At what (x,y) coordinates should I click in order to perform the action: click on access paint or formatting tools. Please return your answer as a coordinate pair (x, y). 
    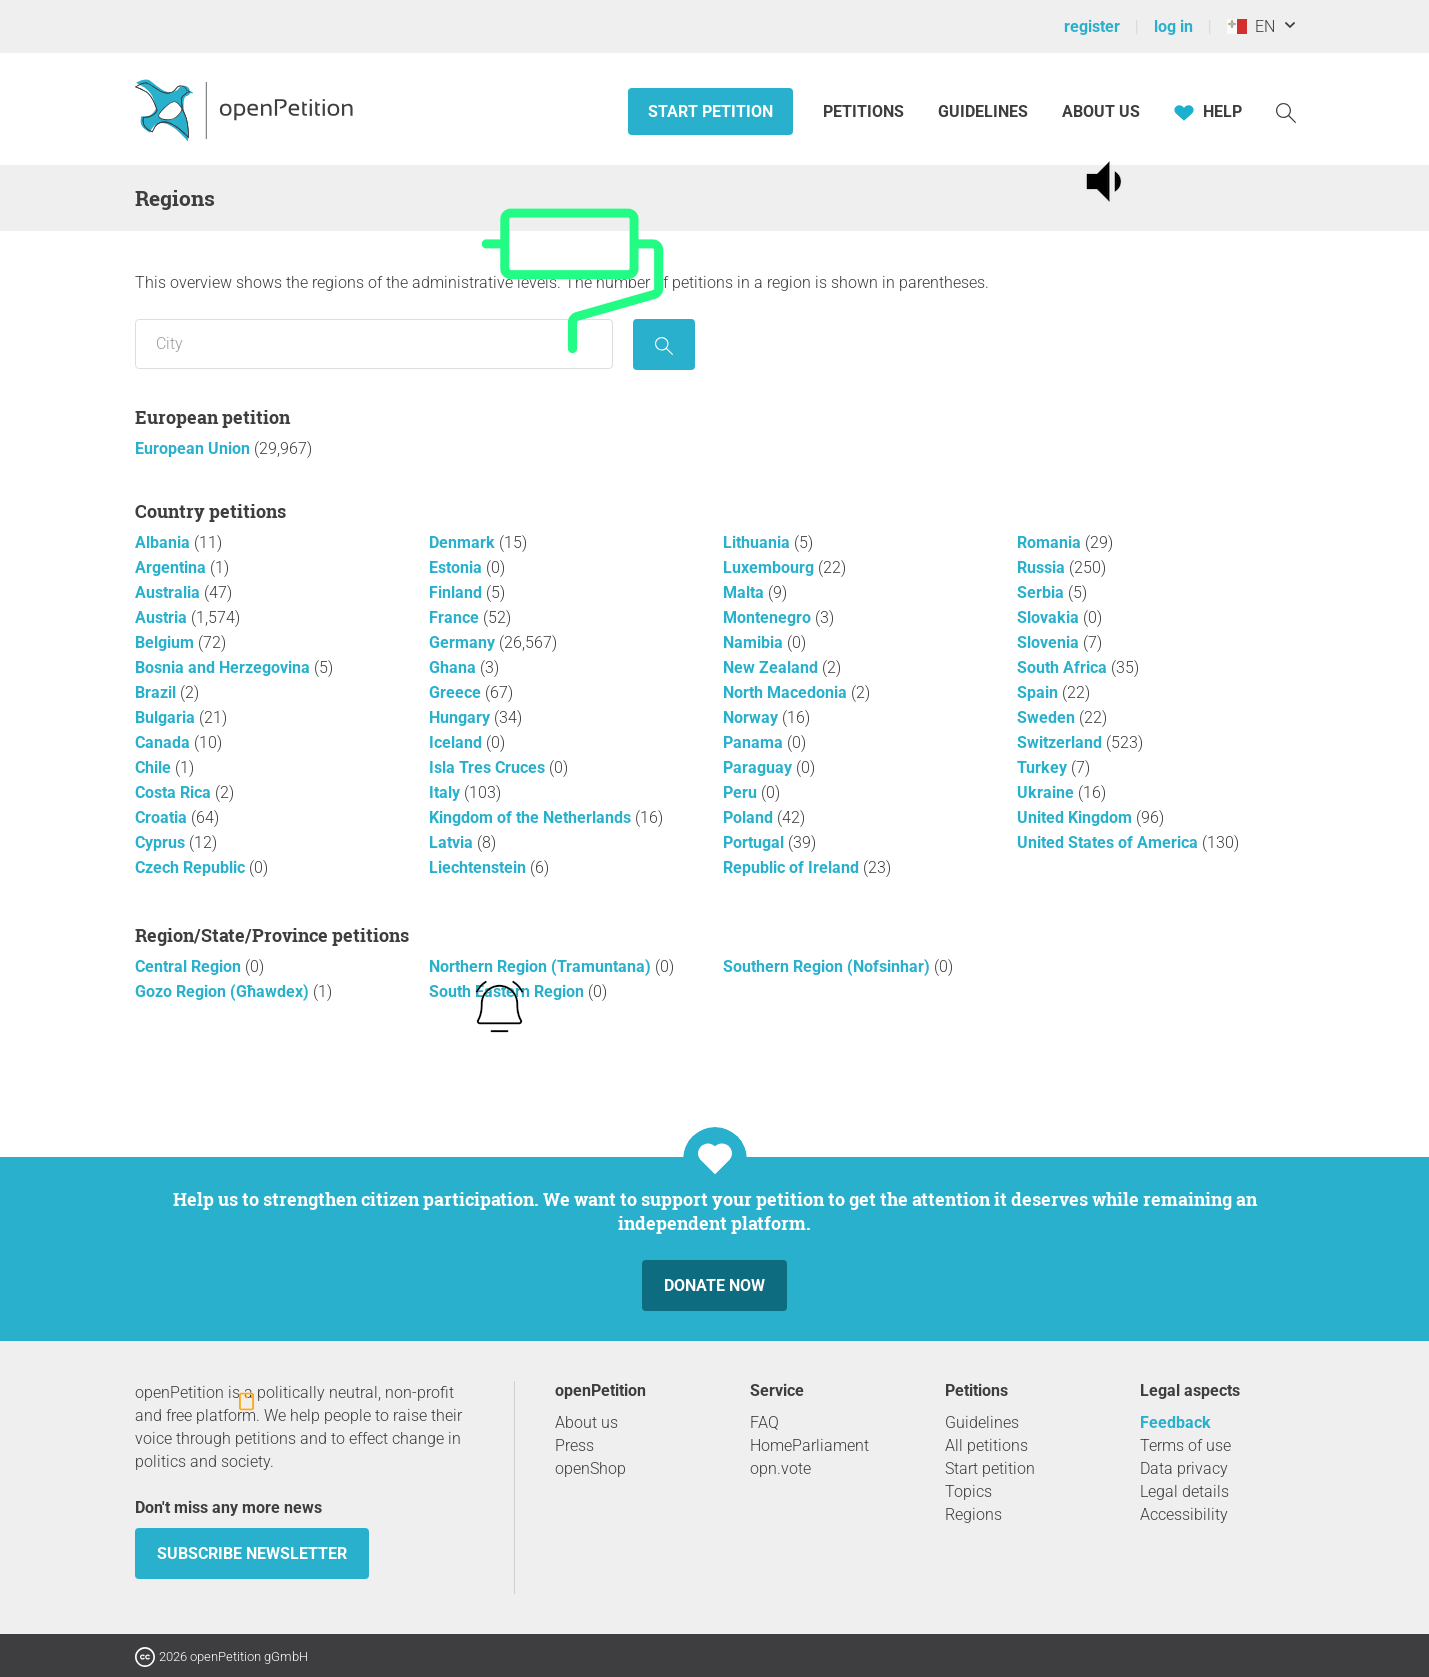
    Looking at the image, I should click on (572, 268).